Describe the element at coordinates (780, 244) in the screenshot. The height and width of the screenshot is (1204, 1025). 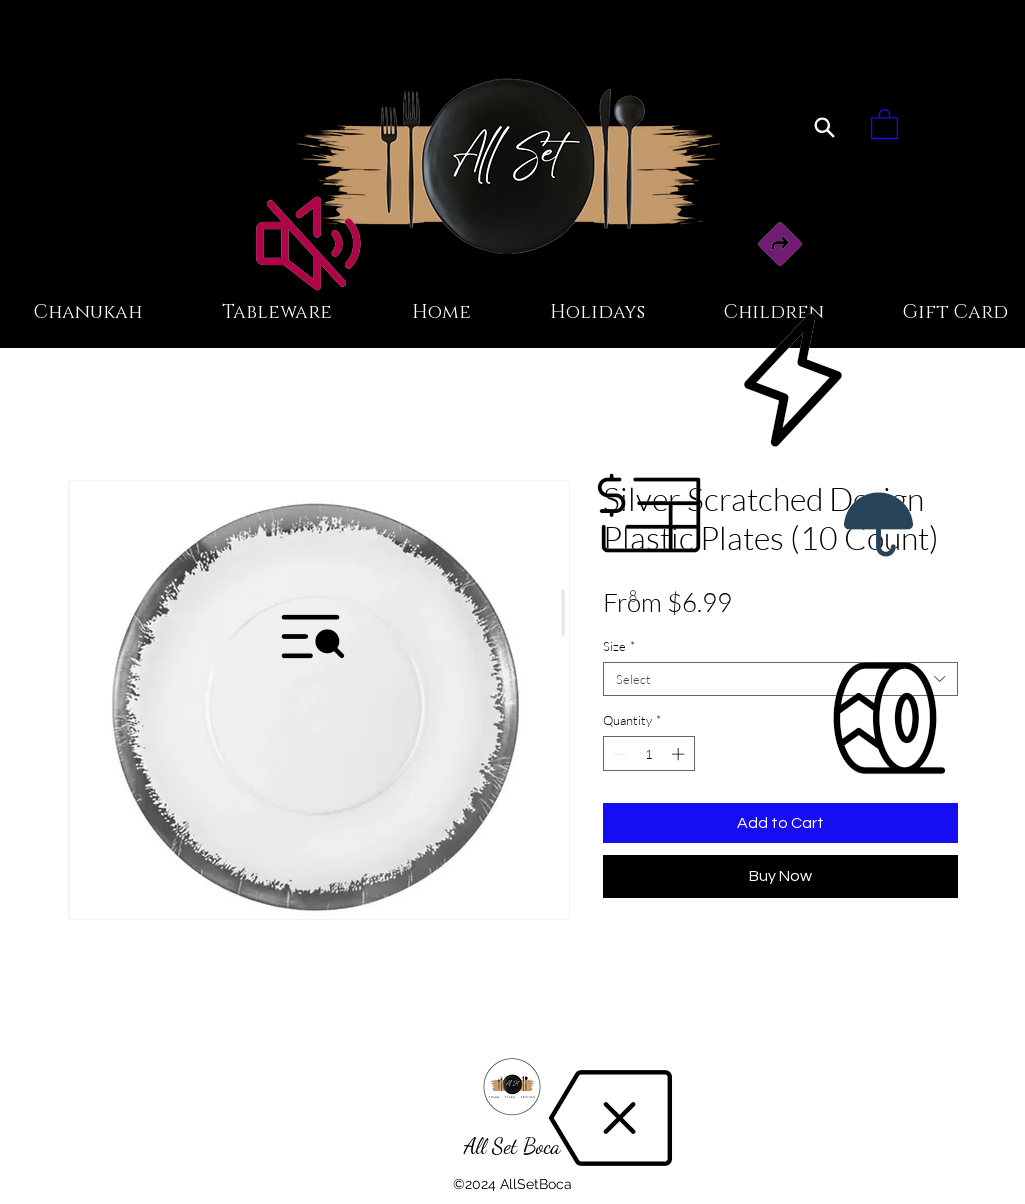
I see `navigate to directions or routing options` at that location.